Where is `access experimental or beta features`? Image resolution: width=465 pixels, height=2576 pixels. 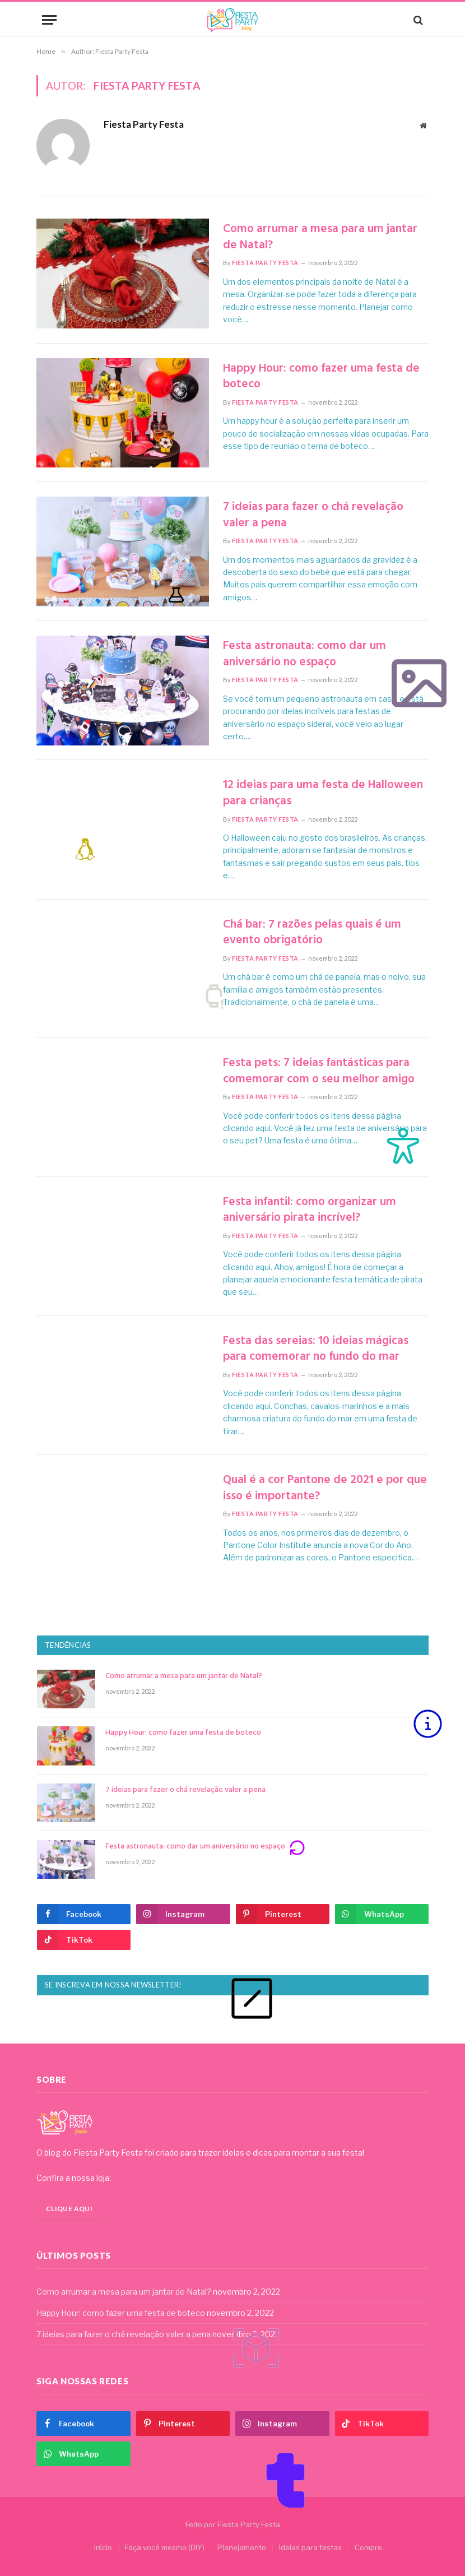 access experimental or beta features is located at coordinates (176, 595).